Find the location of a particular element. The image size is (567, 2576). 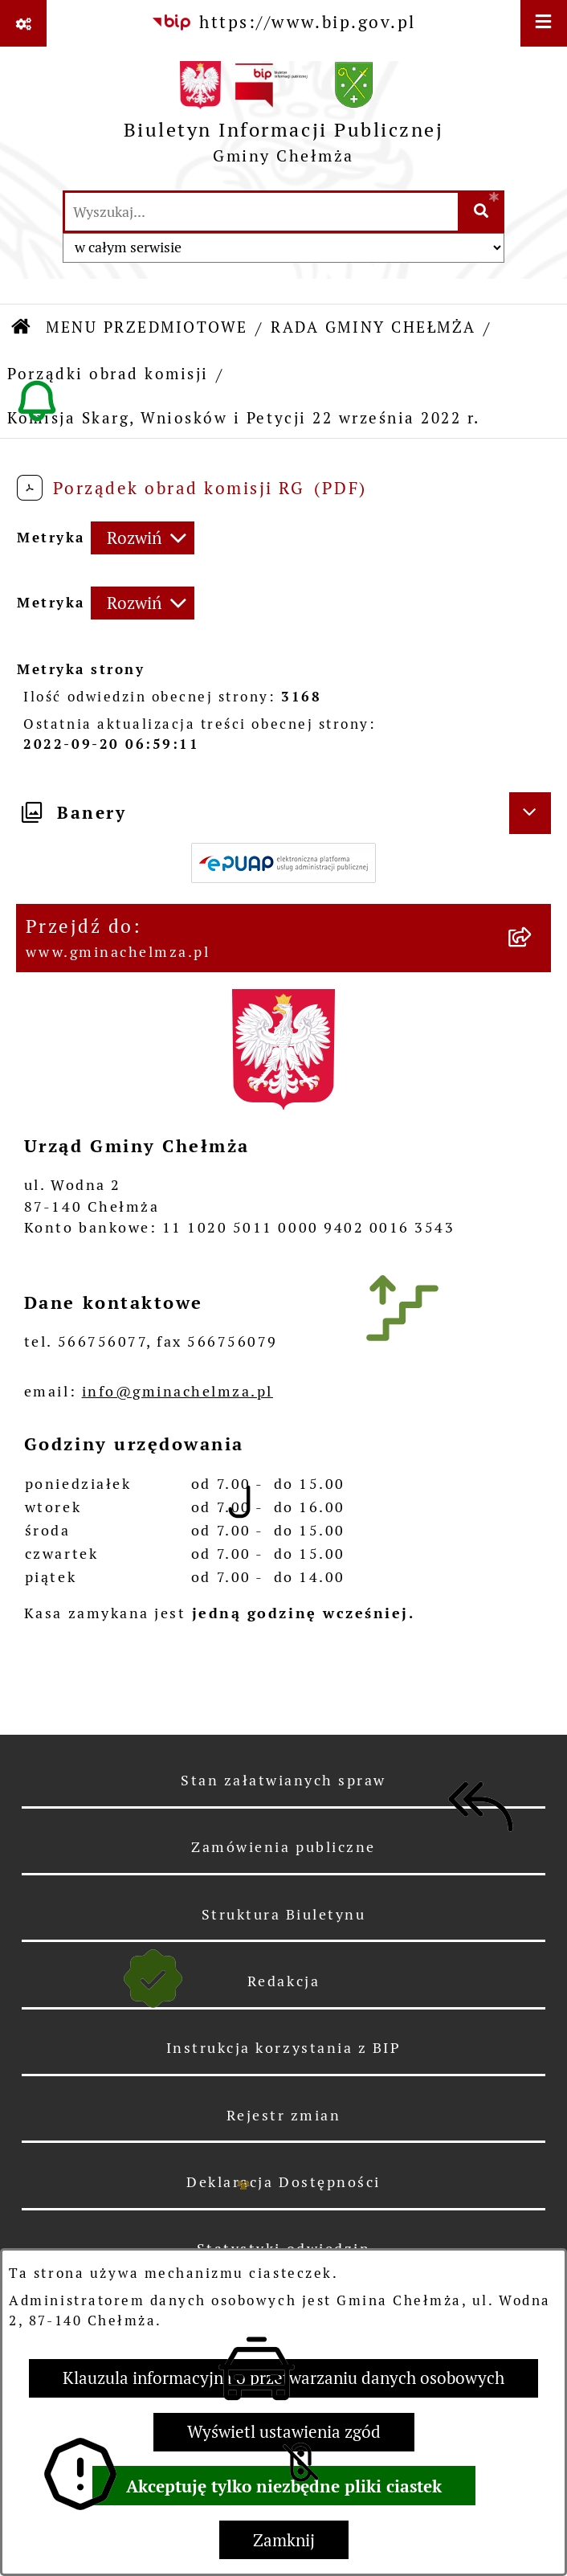

view notifications is located at coordinates (37, 401).